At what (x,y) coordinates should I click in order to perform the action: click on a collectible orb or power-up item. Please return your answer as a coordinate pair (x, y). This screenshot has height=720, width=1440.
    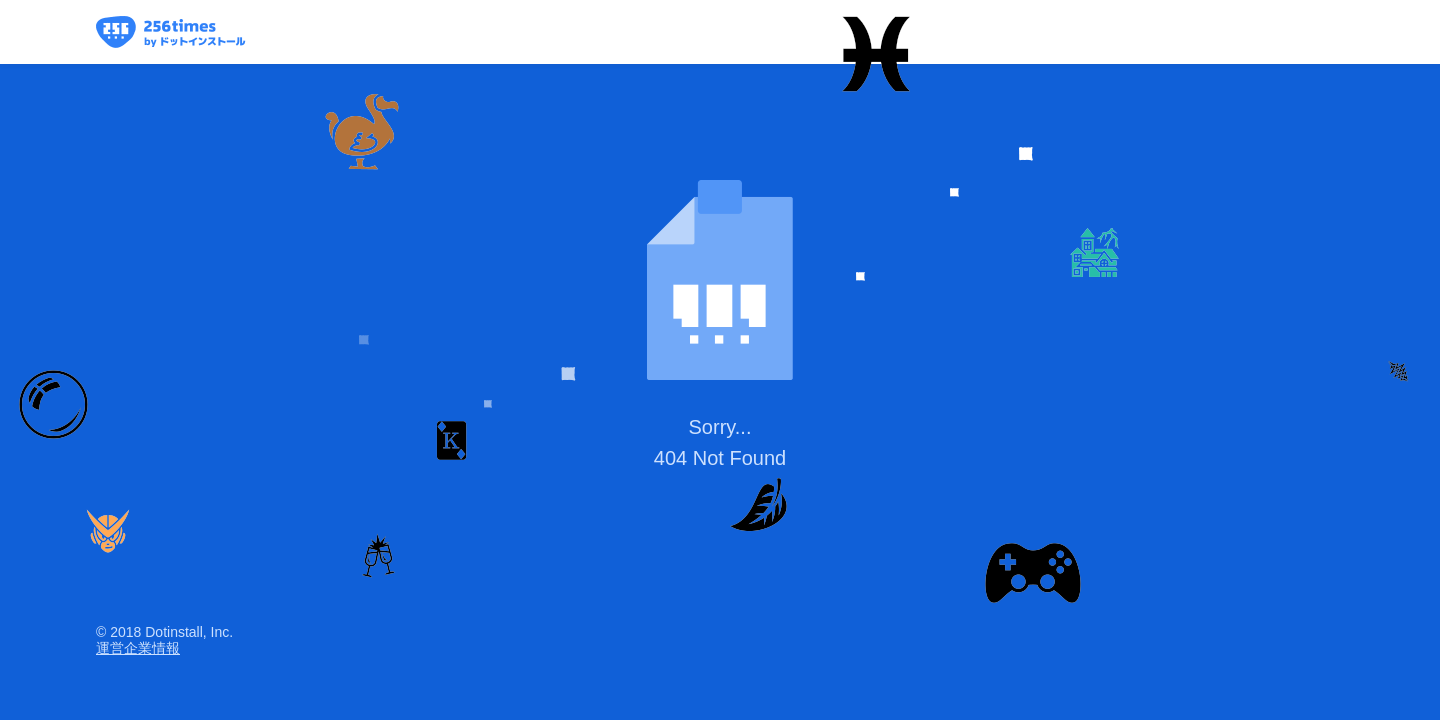
    Looking at the image, I should click on (53, 404).